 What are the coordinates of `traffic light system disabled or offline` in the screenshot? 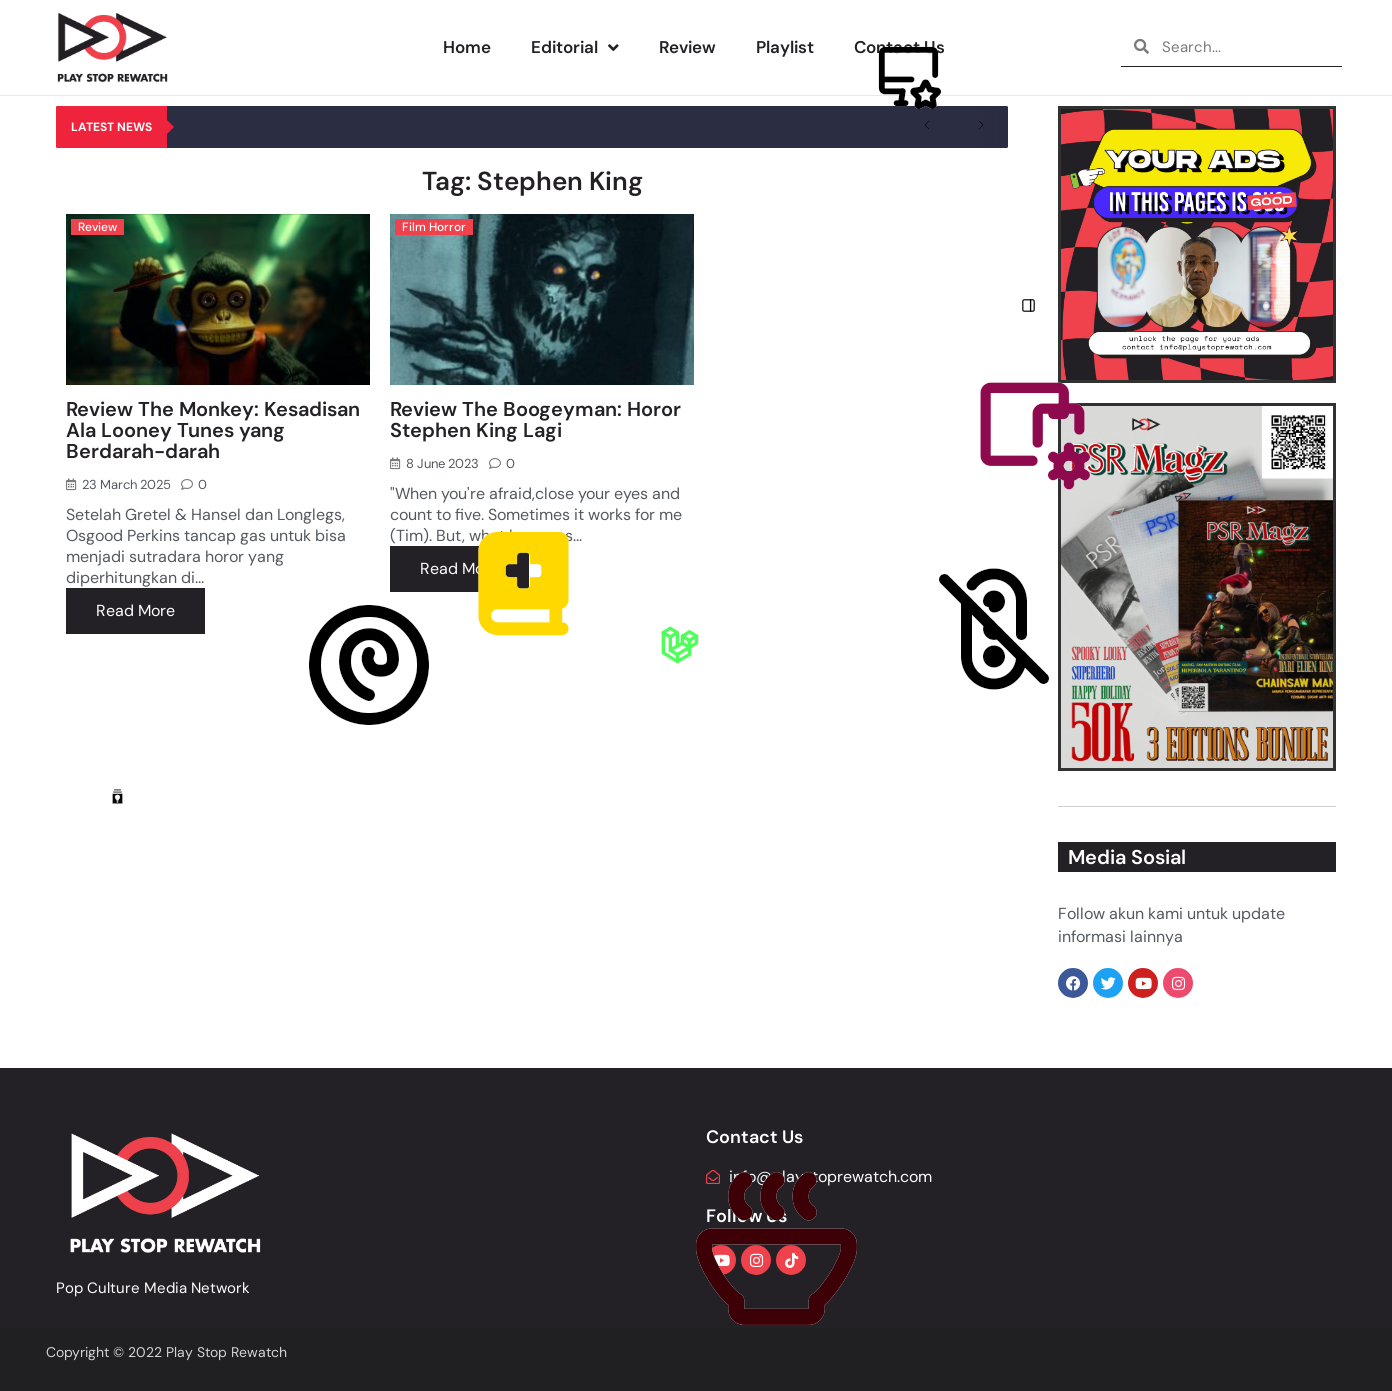 It's located at (994, 629).